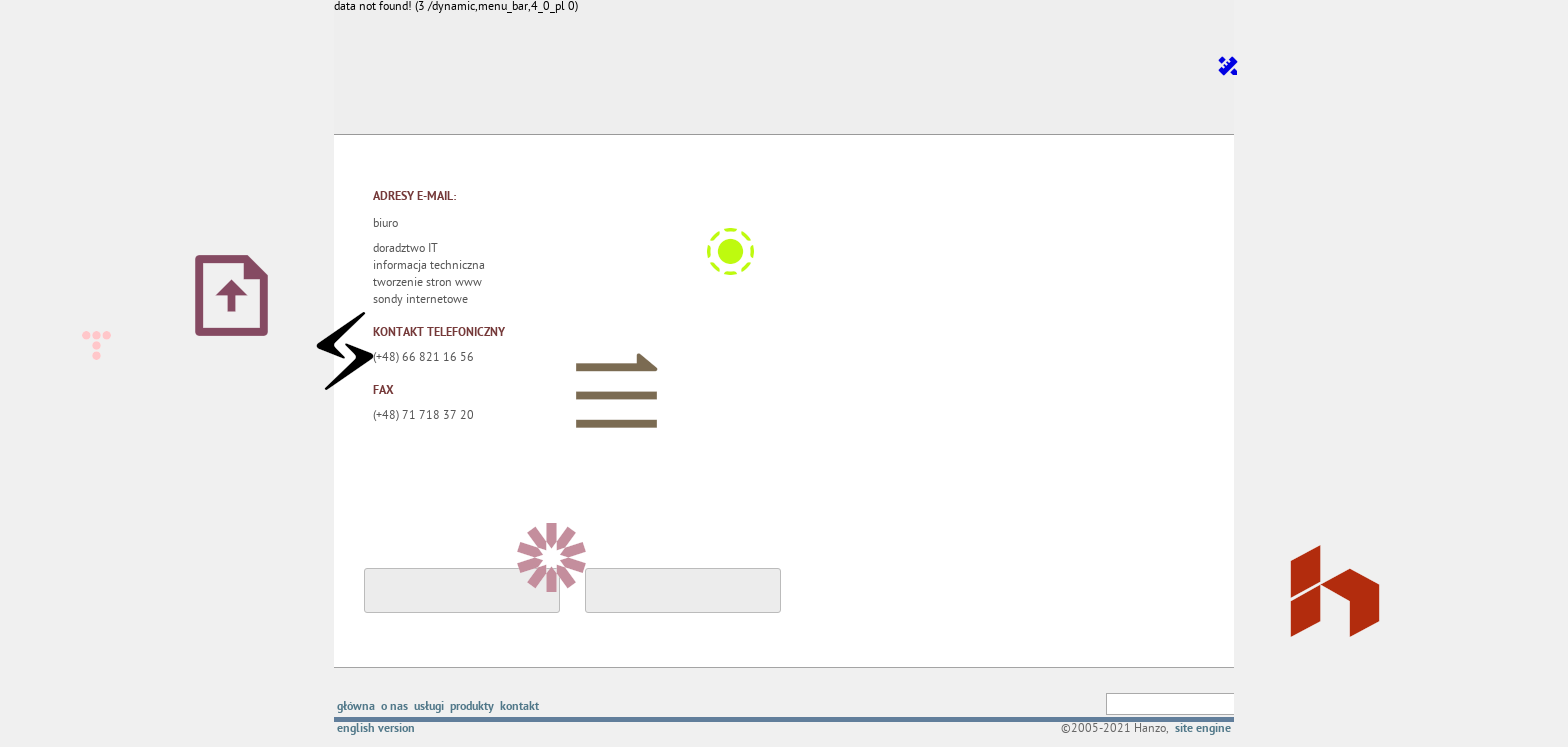 This screenshot has height=747, width=1568. I want to click on open the Hearth app, so click(1335, 591).